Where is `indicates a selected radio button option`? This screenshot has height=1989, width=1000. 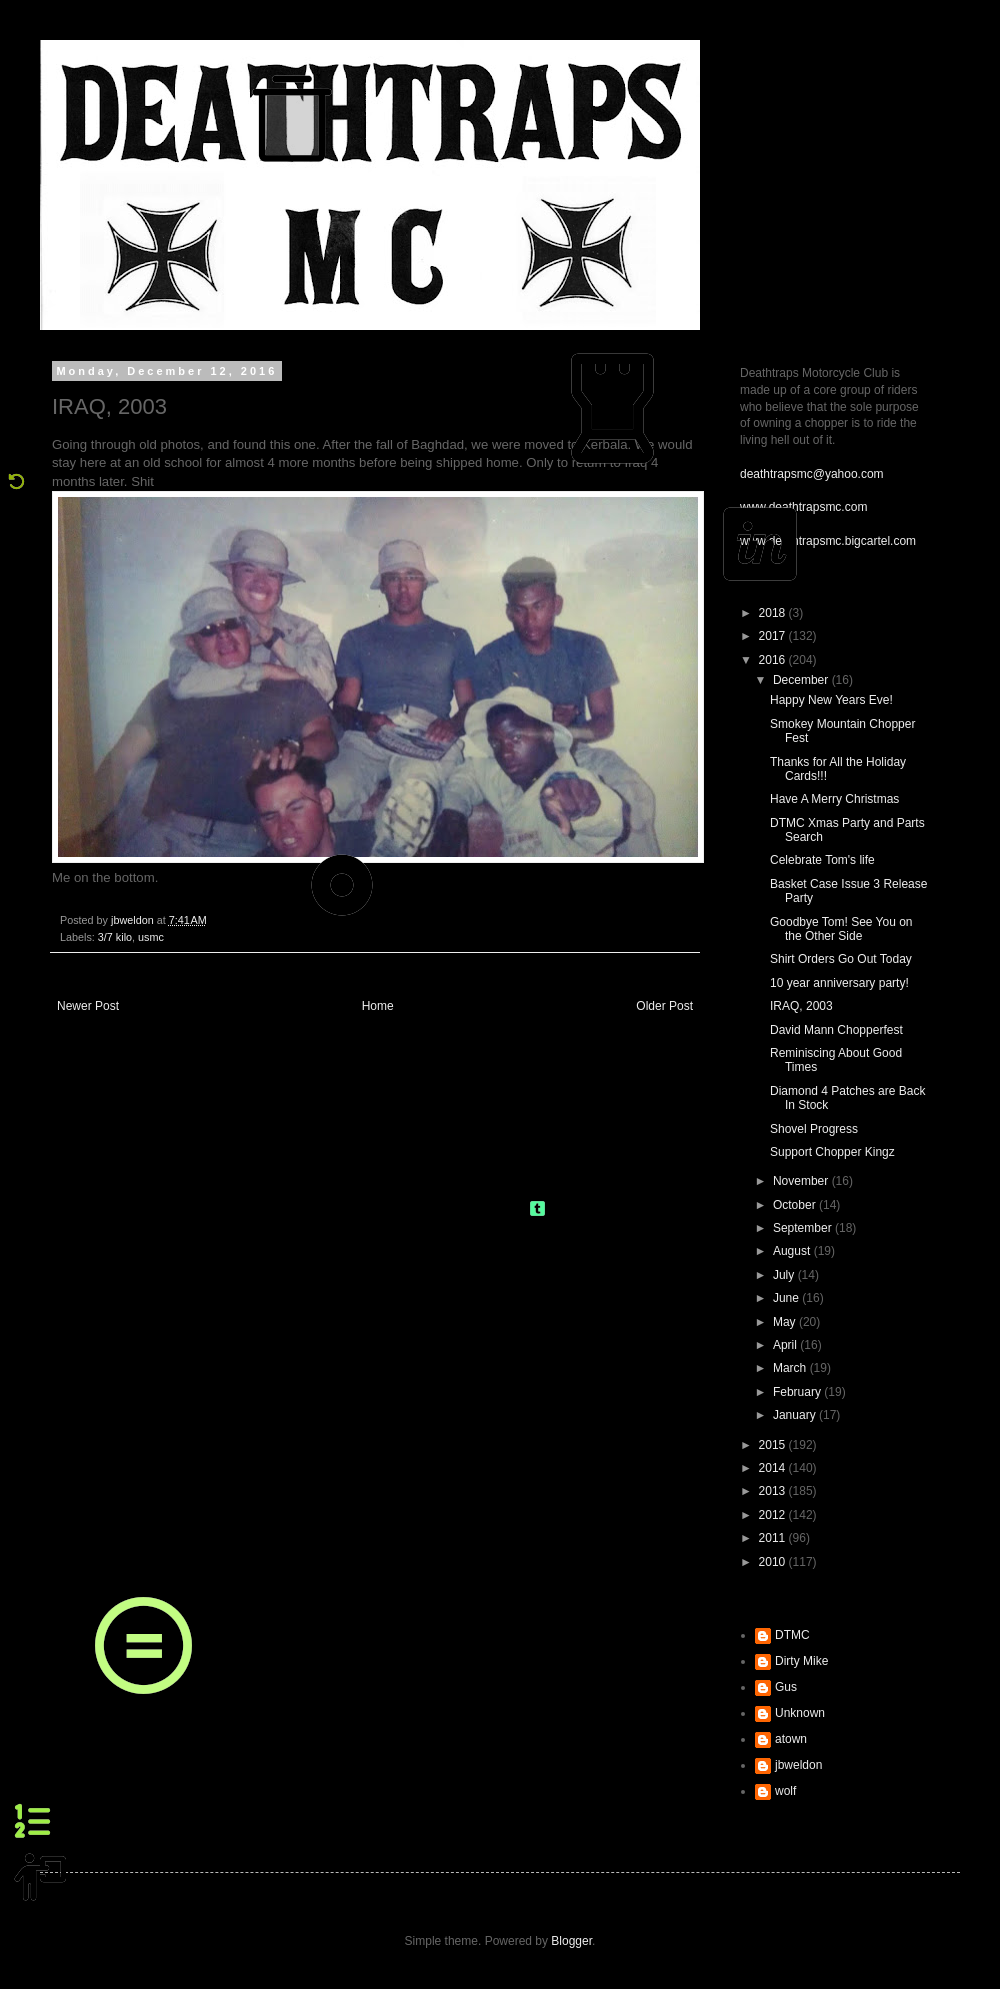
indicates a selected radio button option is located at coordinates (342, 885).